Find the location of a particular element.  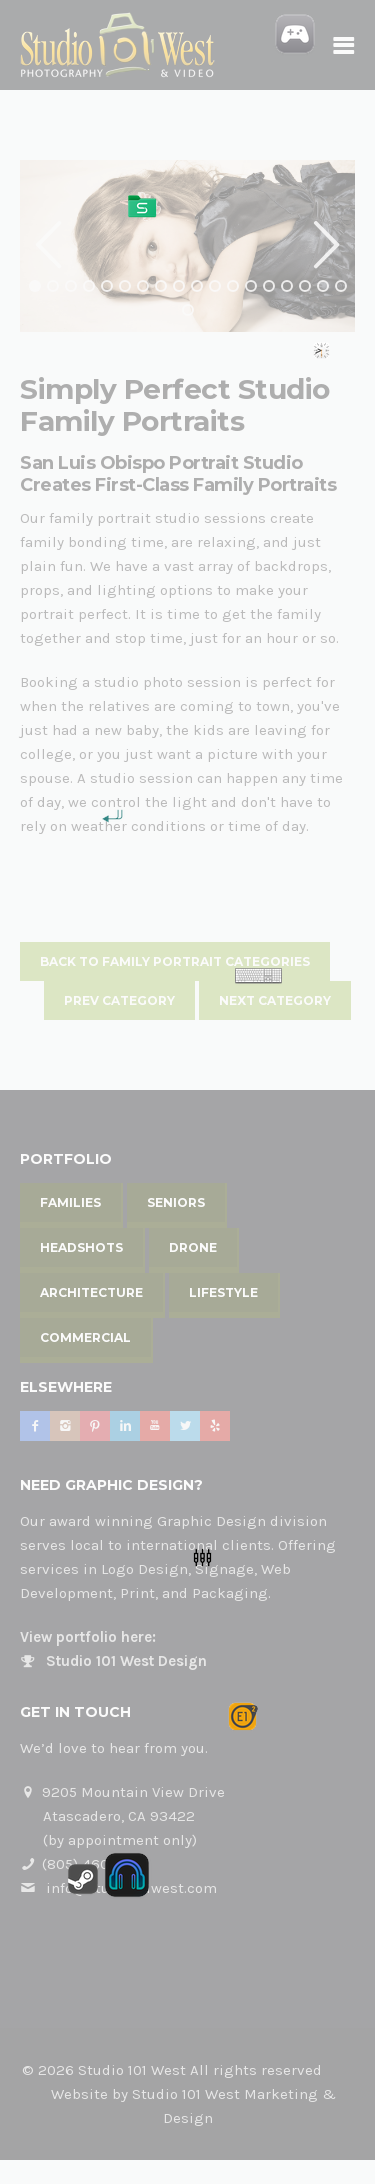

open steamos application is located at coordinates (83, 1879).